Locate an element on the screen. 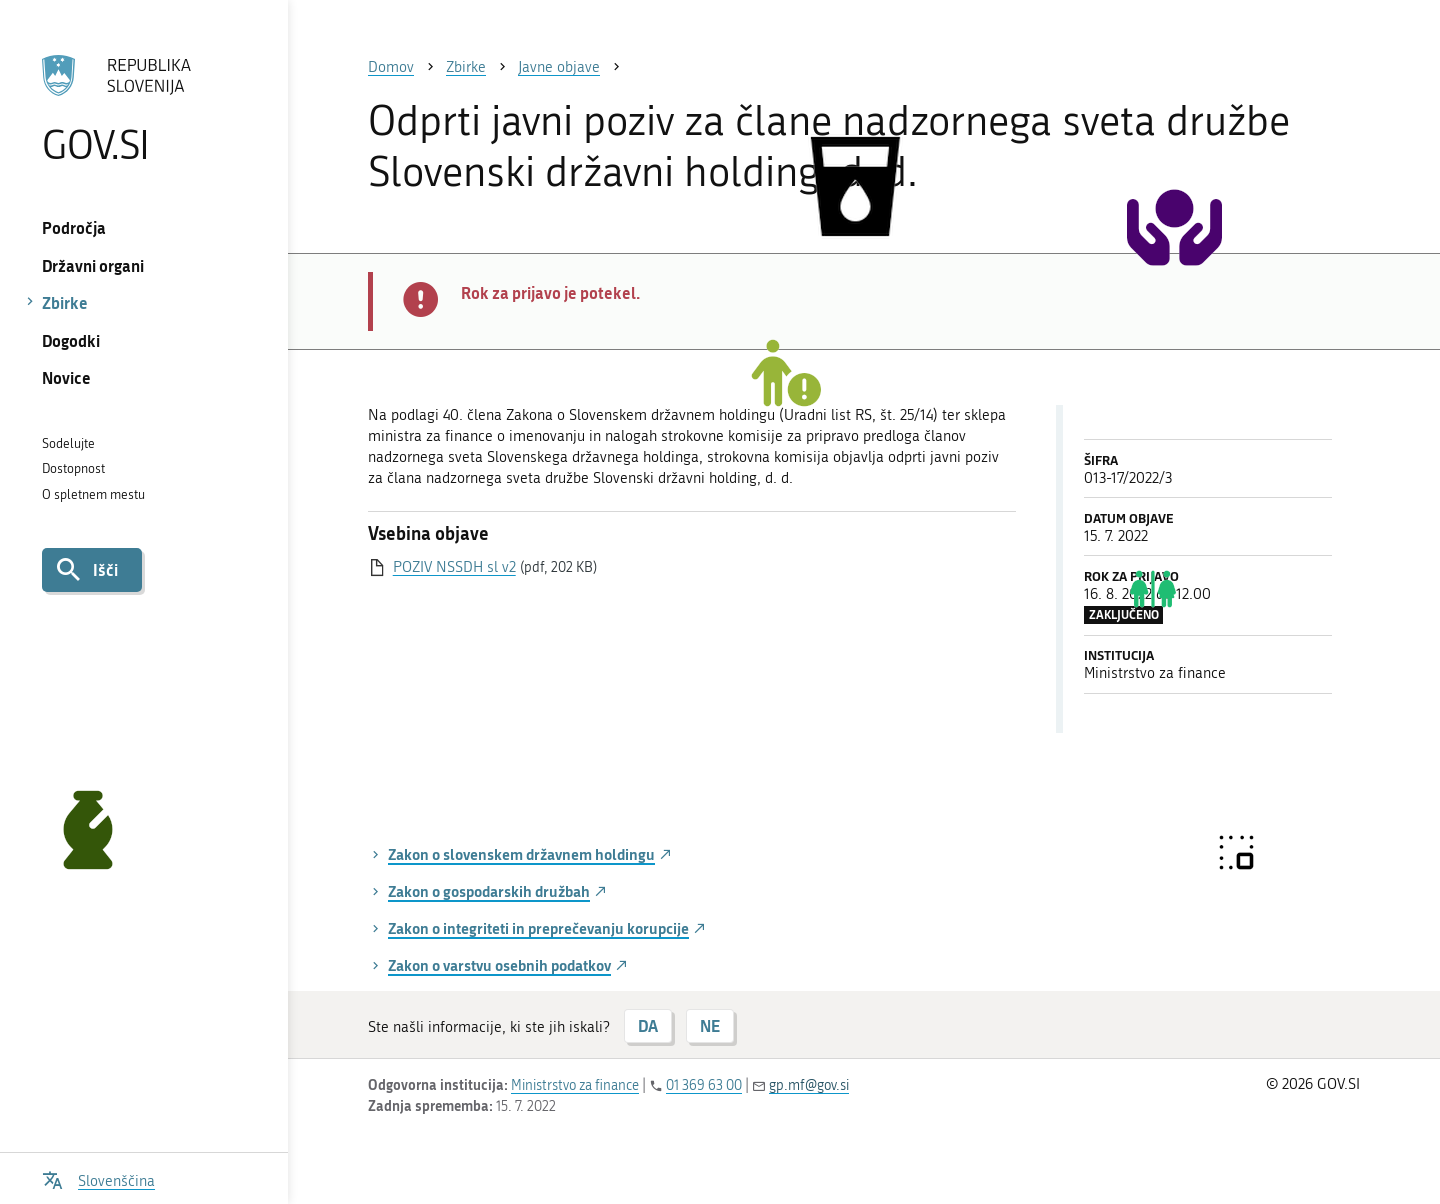 Image resolution: width=1440 pixels, height=1204 pixels. represents the bishop piece in a chess game is located at coordinates (88, 830).